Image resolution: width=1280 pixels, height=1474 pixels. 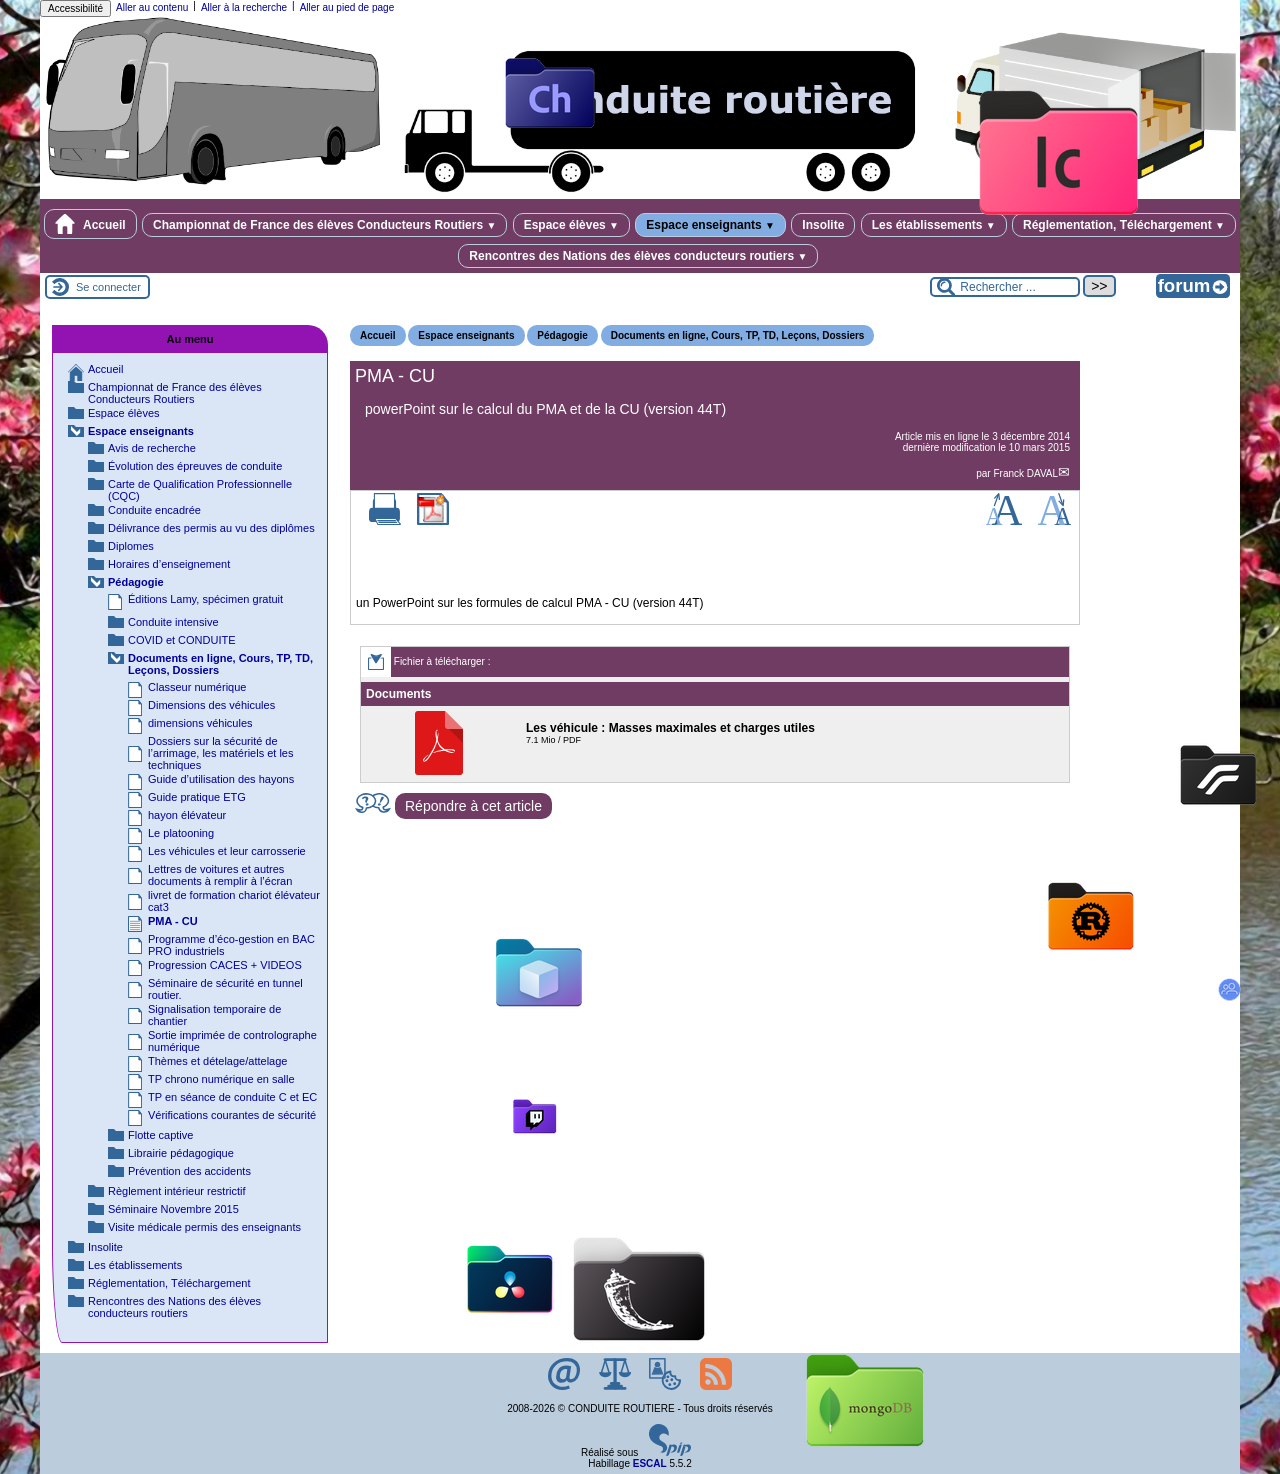 What do you see at coordinates (1058, 157) in the screenshot?
I see `open folder containing Adobe InCopy files` at bounding box center [1058, 157].